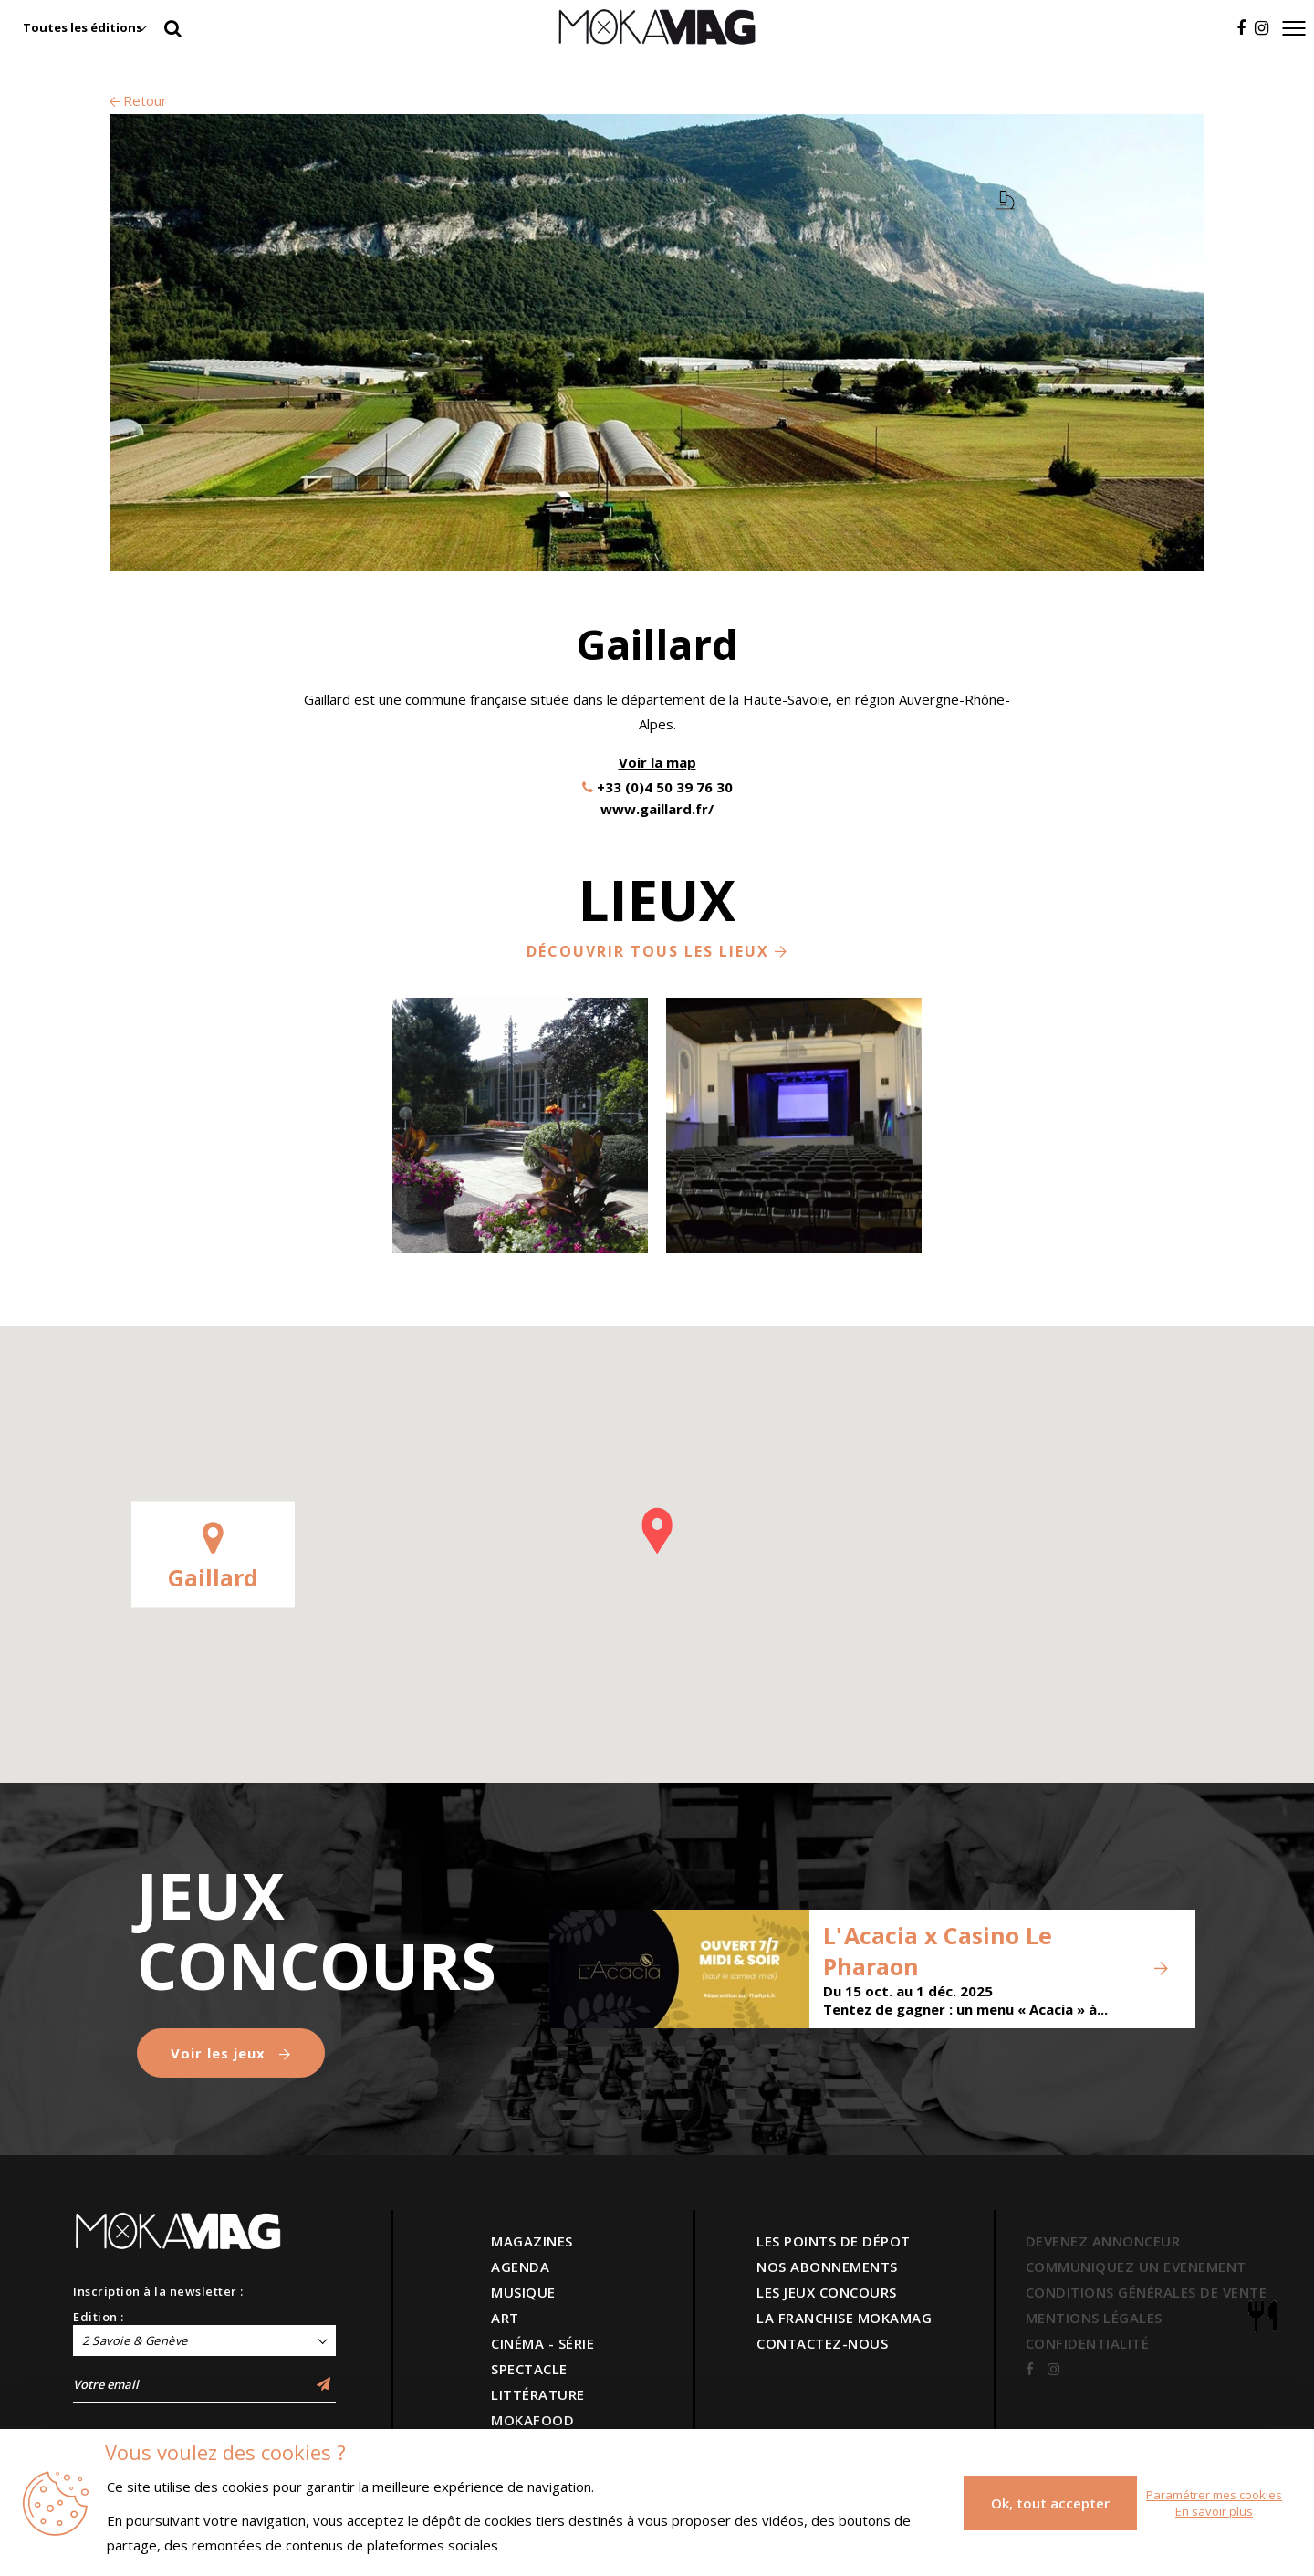 Image resolution: width=1314 pixels, height=2576 pixels. I want to click on access scientific or research tools, so click(1006, 201).